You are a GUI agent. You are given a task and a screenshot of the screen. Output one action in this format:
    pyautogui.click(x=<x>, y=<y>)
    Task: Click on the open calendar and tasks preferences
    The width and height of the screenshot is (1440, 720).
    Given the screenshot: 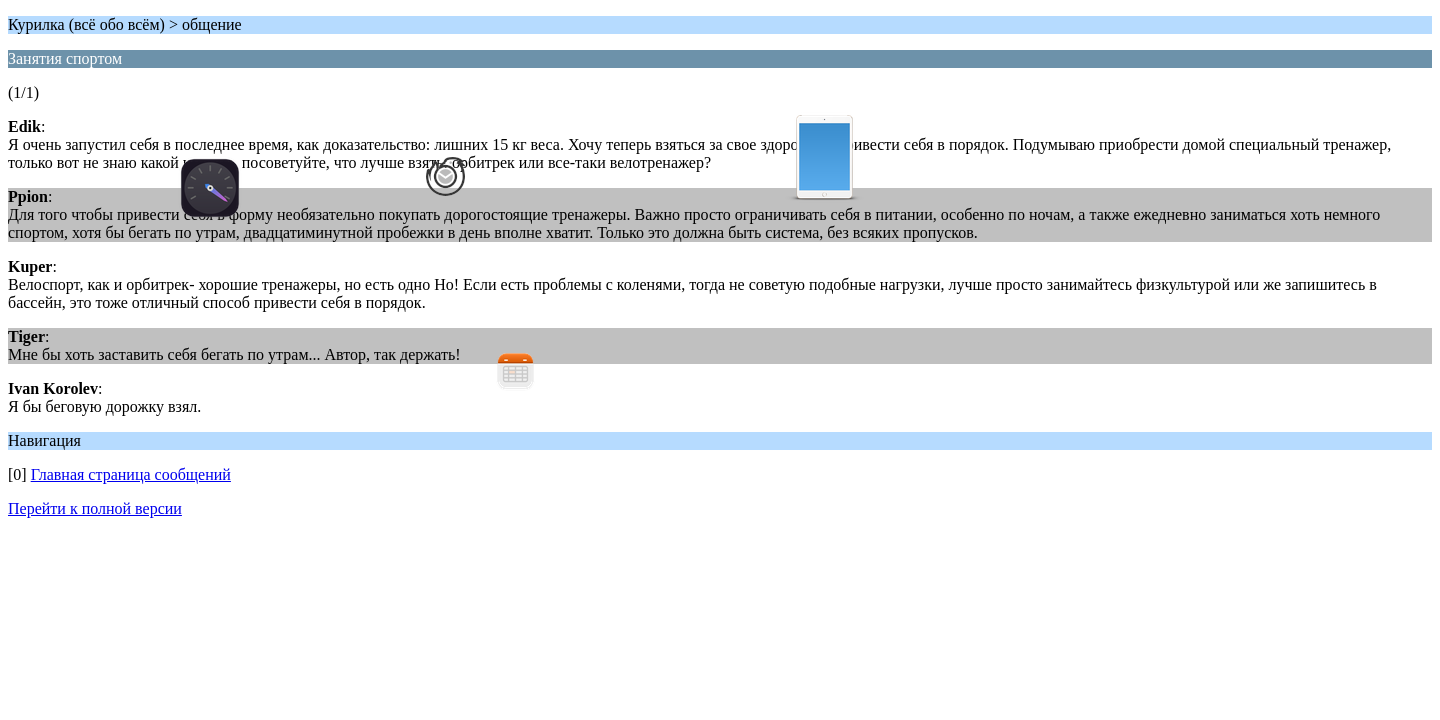 What is the action you would take?
    pyautogui.click(x=515, y=371)
    